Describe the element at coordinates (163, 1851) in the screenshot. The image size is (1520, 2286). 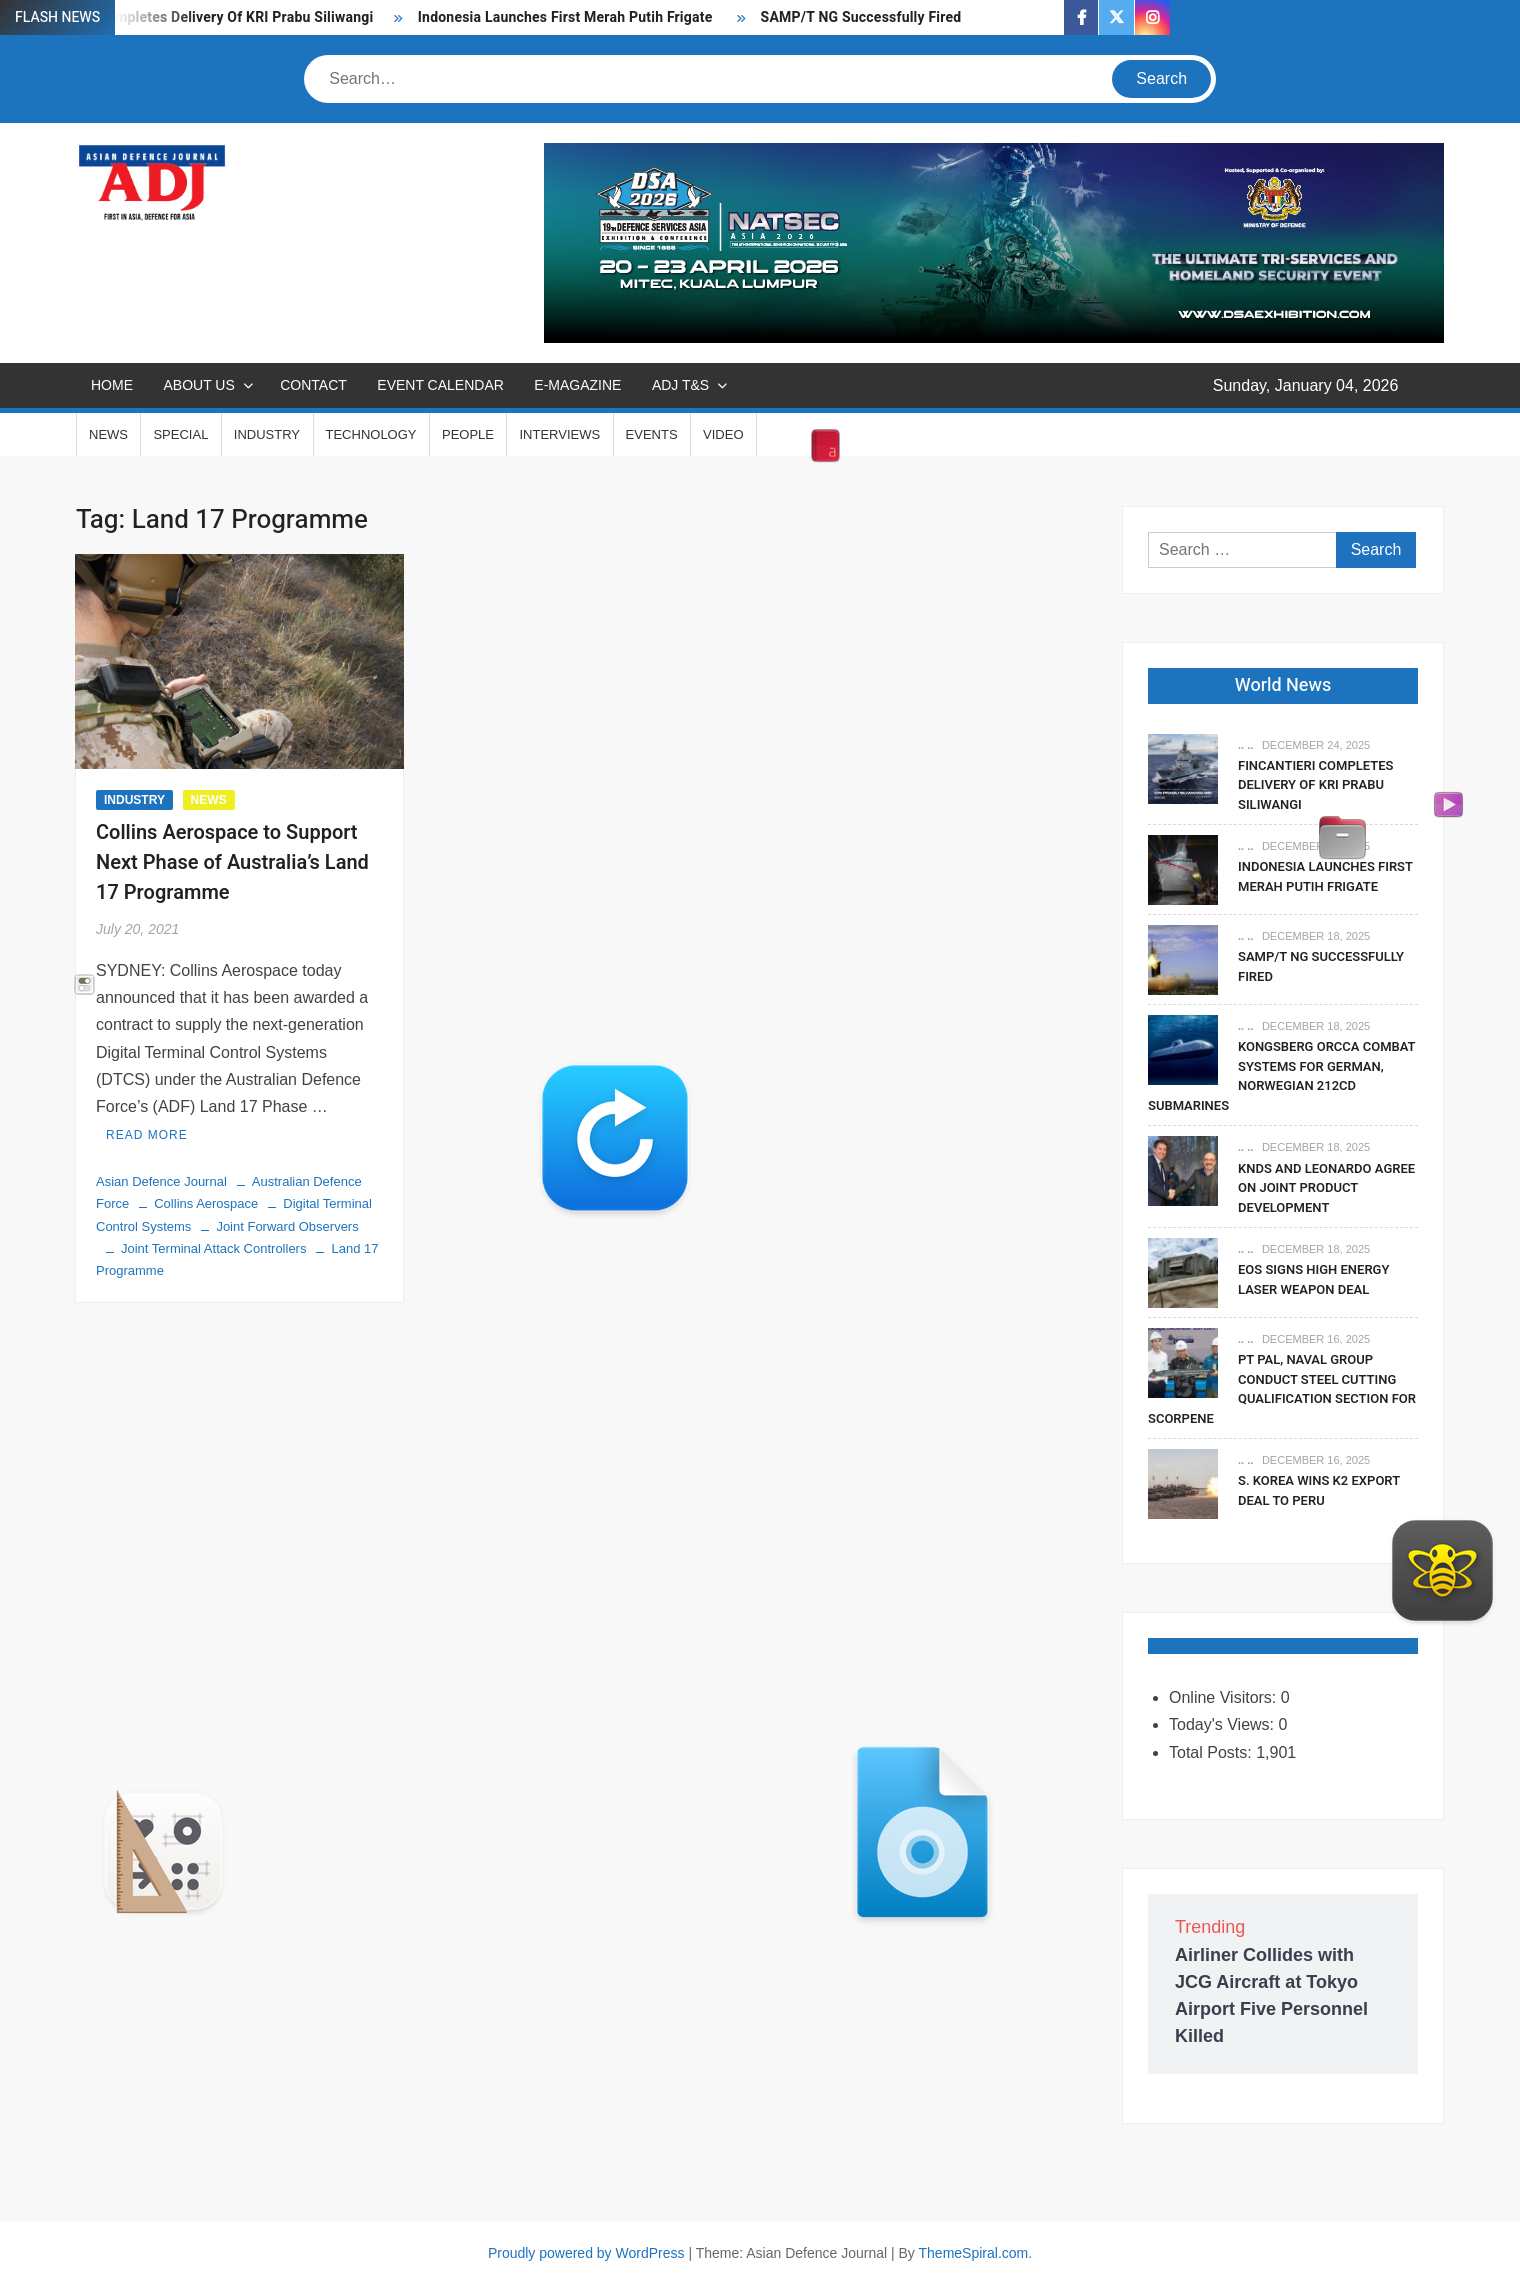
I see `open symbolic preview app` at that location.